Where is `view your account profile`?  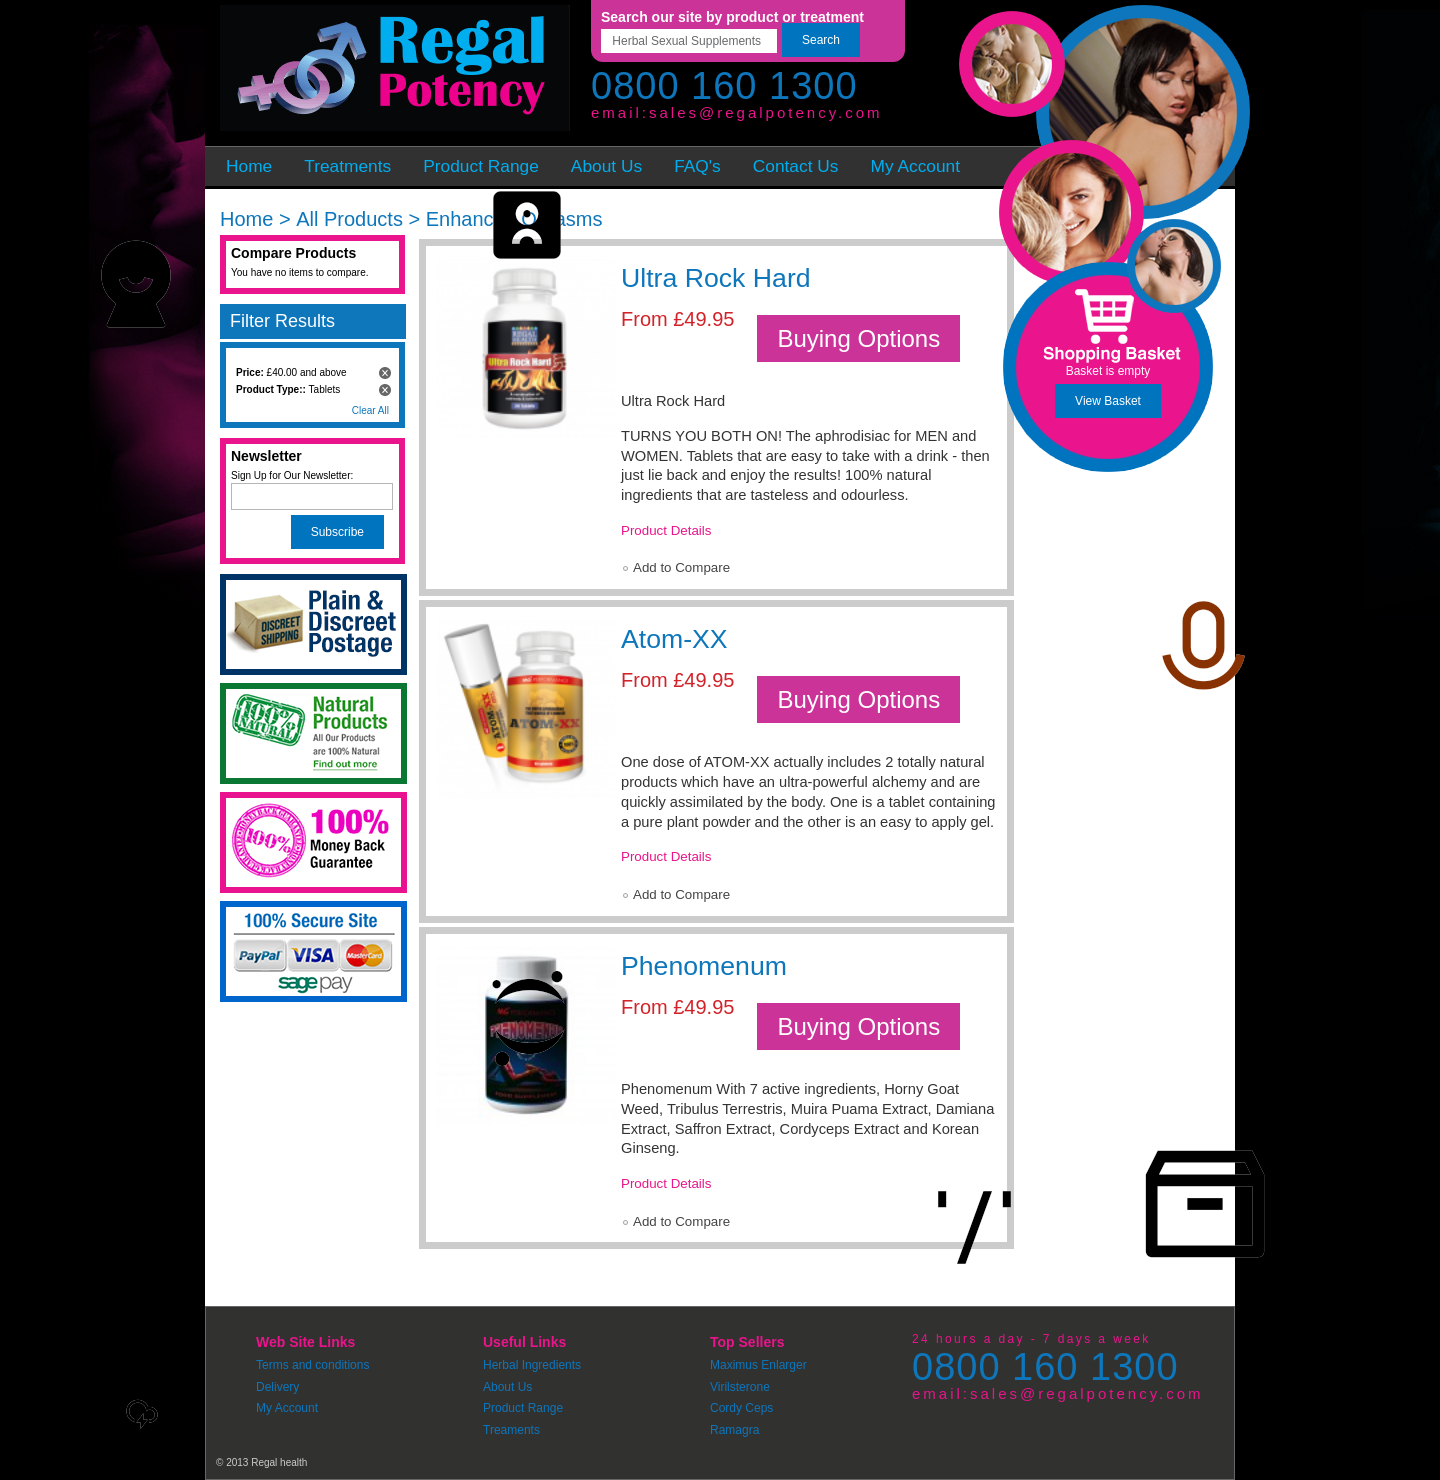
view your account profile is located at coordinates (527, 225).